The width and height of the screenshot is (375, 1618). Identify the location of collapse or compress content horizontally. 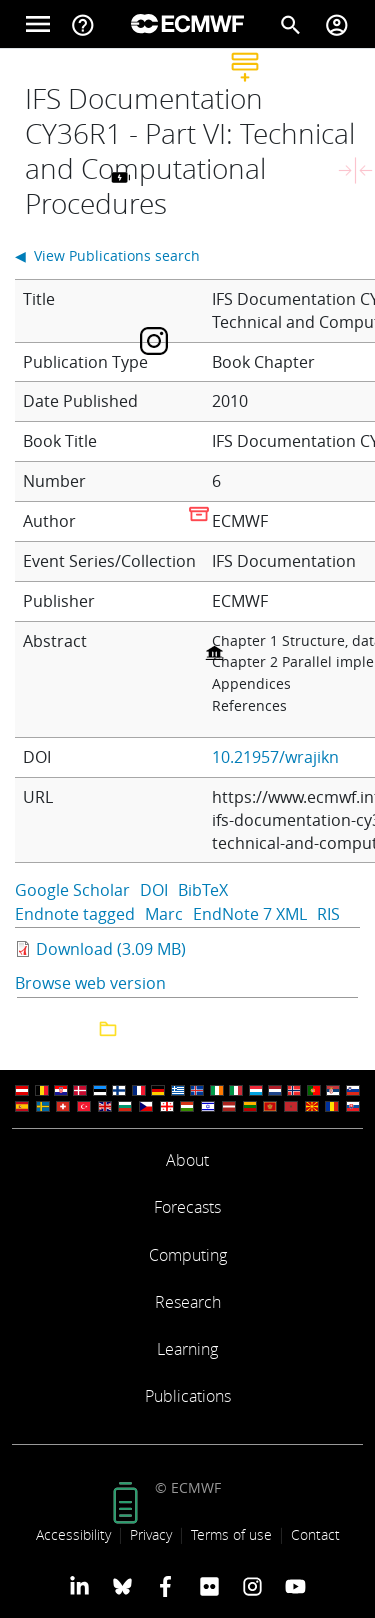
(355, 170).